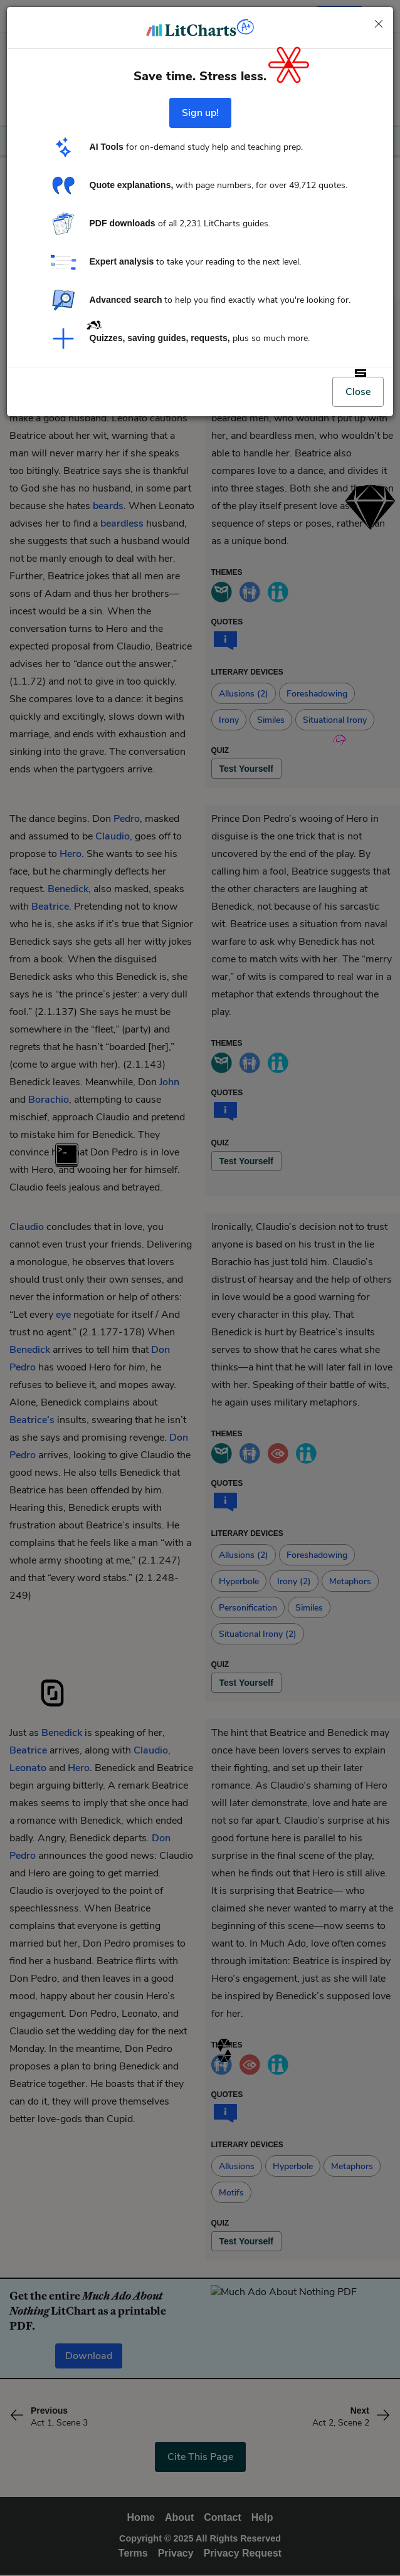 Image resolution: width=400 pixels, height=2576 pixels. Describe the element at coordinates (66, 1155) in the screenshot. I see `open gnome terminal application` at that location.